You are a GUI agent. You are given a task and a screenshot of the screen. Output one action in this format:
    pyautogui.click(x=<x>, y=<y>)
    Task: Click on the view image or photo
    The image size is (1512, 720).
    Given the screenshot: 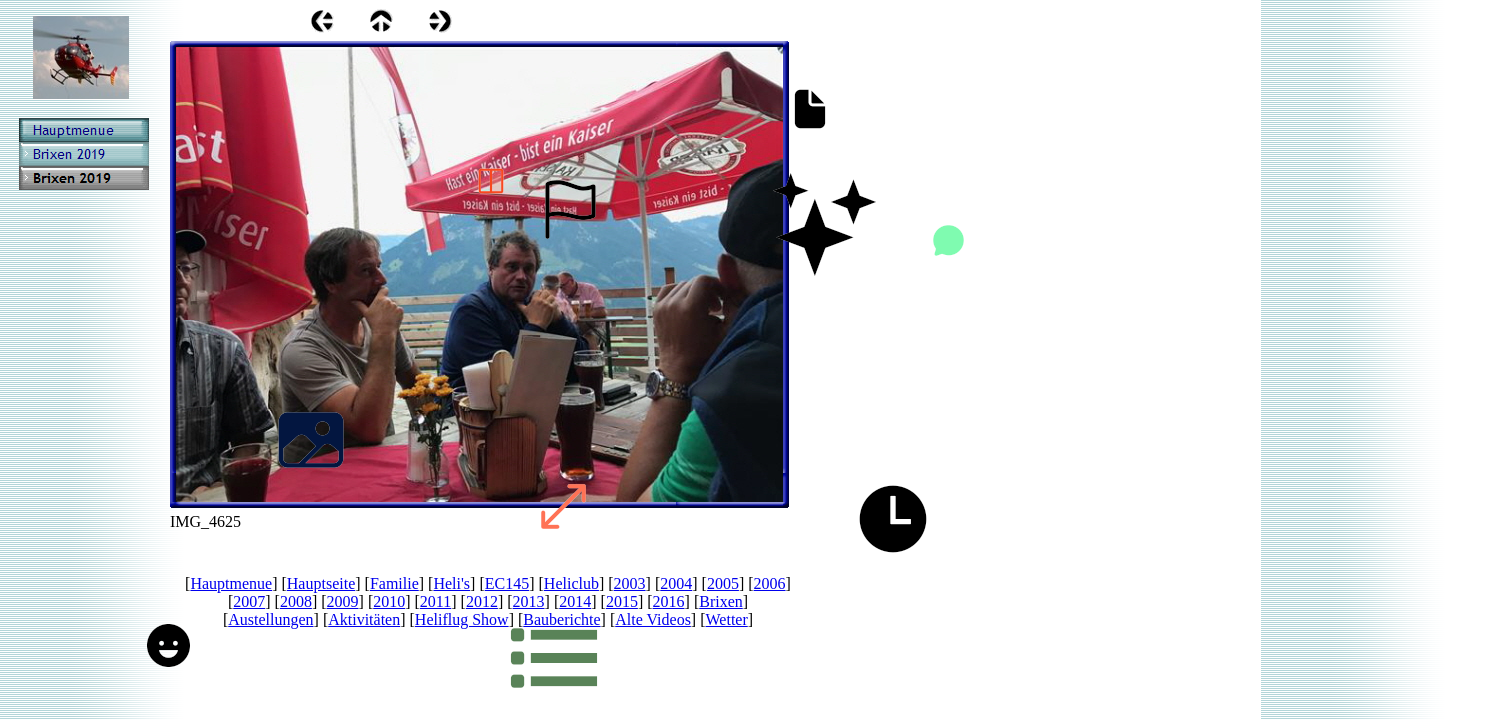 What is the action you would take?
    pyautogui.click(x=311, y=440)
    